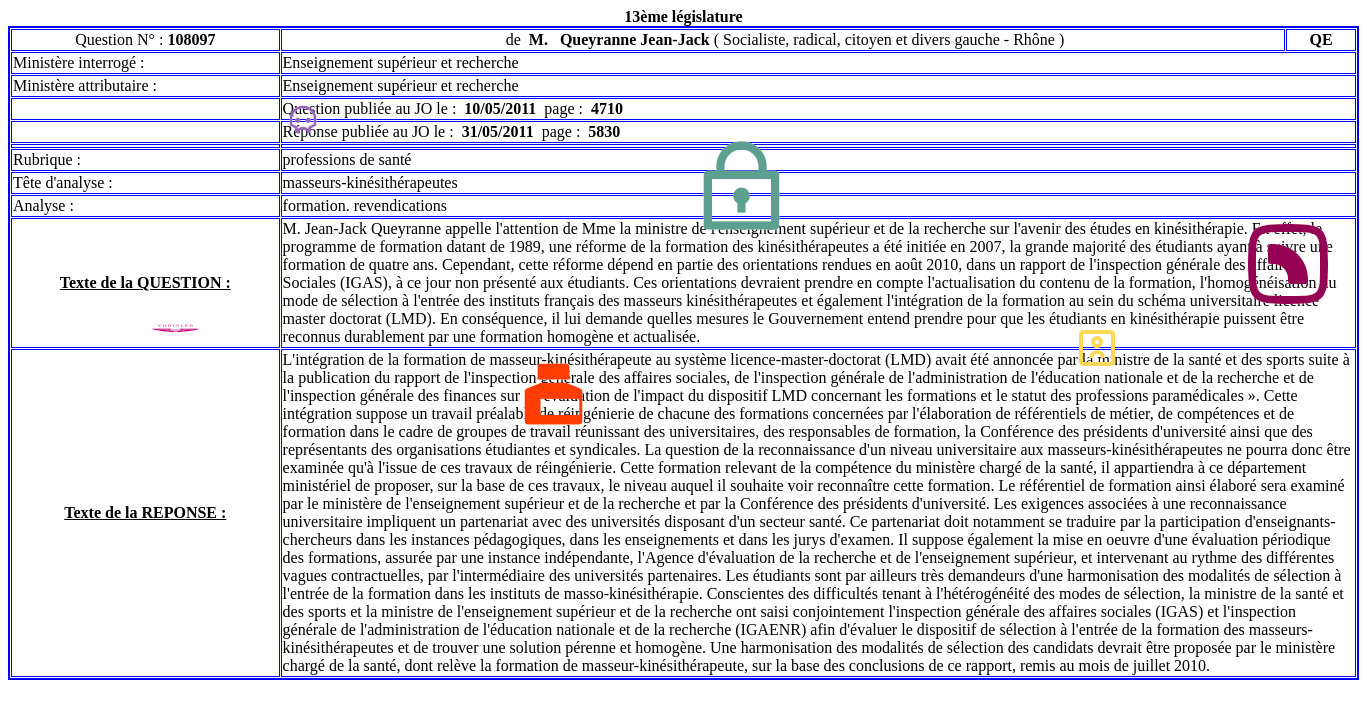  Describe the element at coordinates (741, 187) in the screenshot. I see `lock or secure this item` at that location.